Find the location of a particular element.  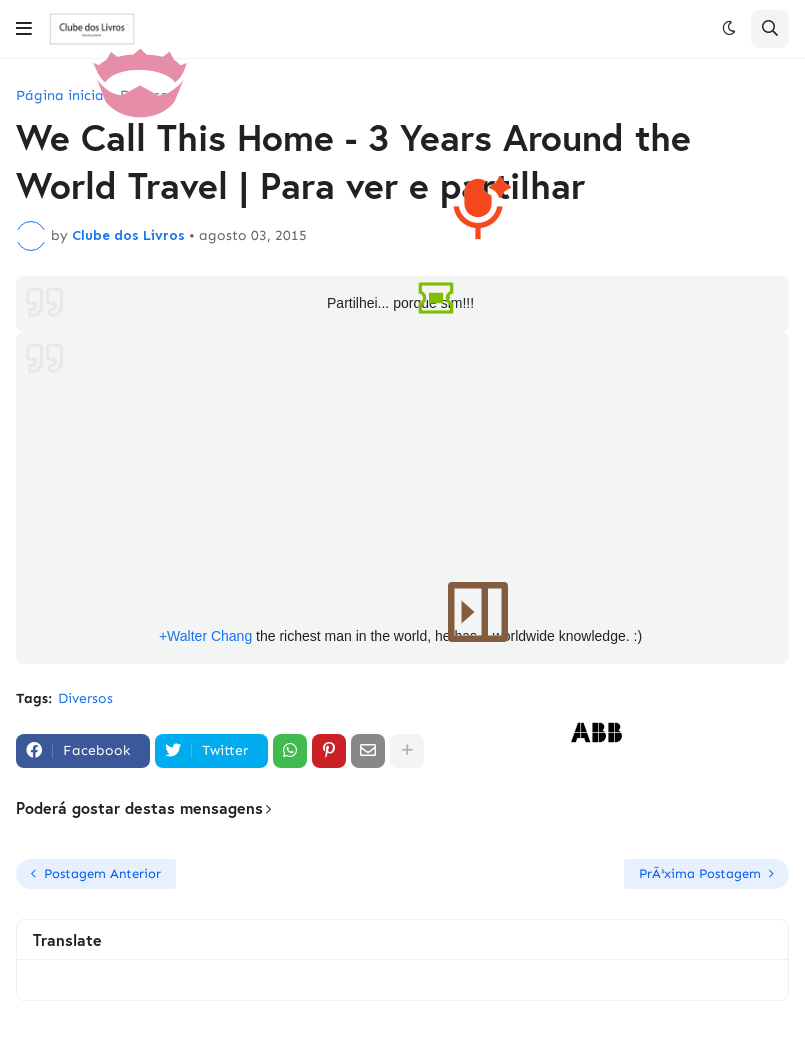

view your tickets or passes is located at coordinates (436, 298).